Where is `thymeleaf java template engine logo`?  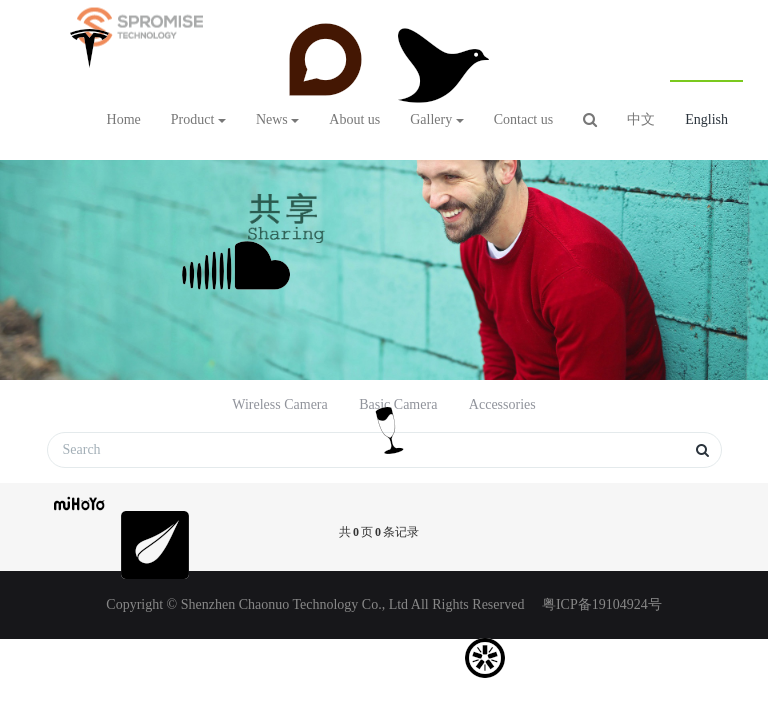
thymeleaf java template engine logo is located at coordinates (155, 545).